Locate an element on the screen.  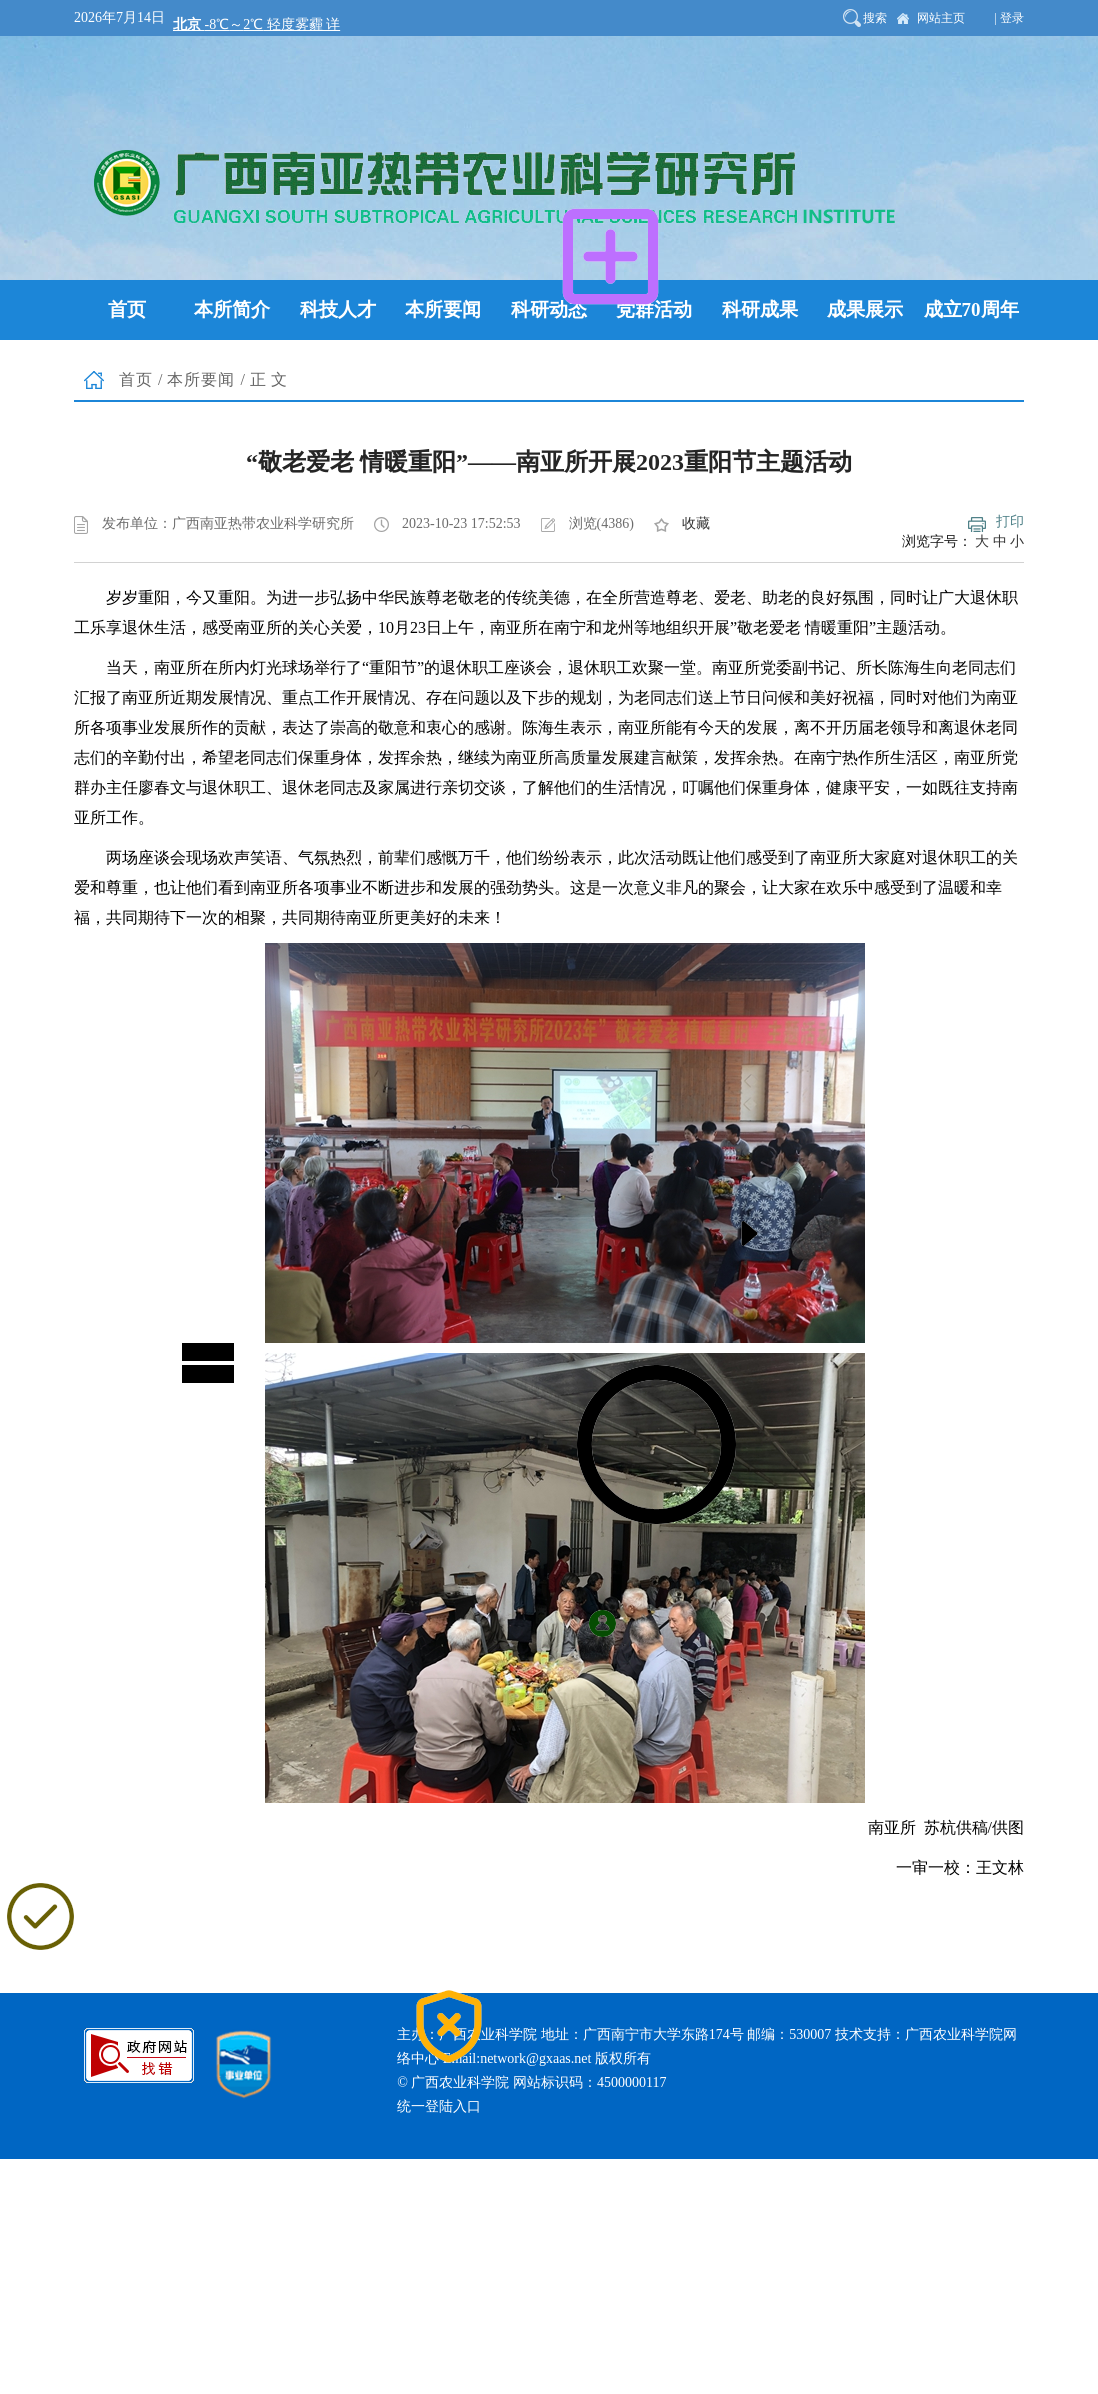
switch to stream or list view is located at coordinates (206, 1364).